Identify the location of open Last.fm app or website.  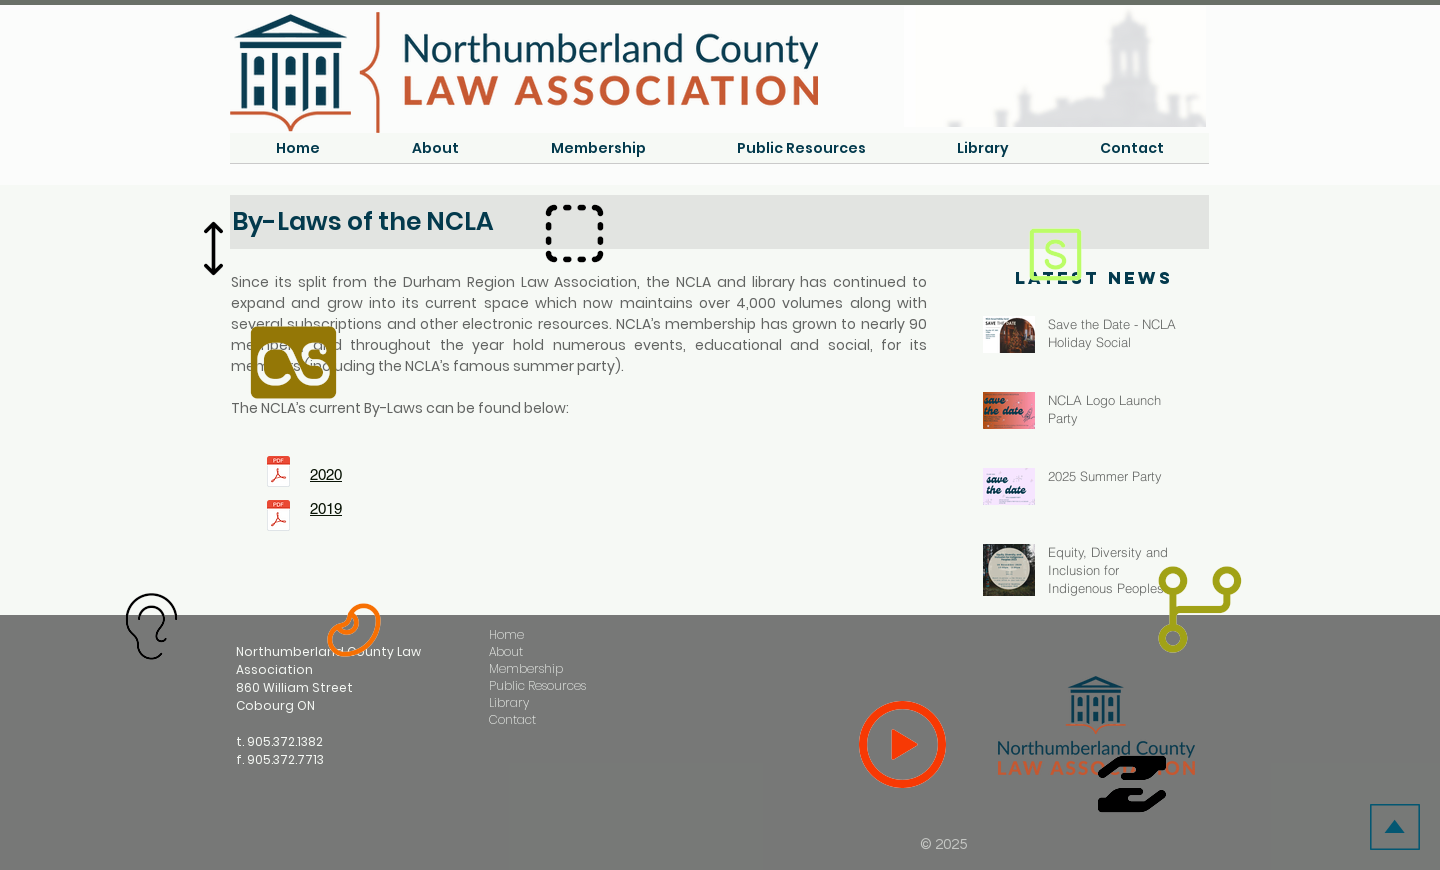
(293, 362).